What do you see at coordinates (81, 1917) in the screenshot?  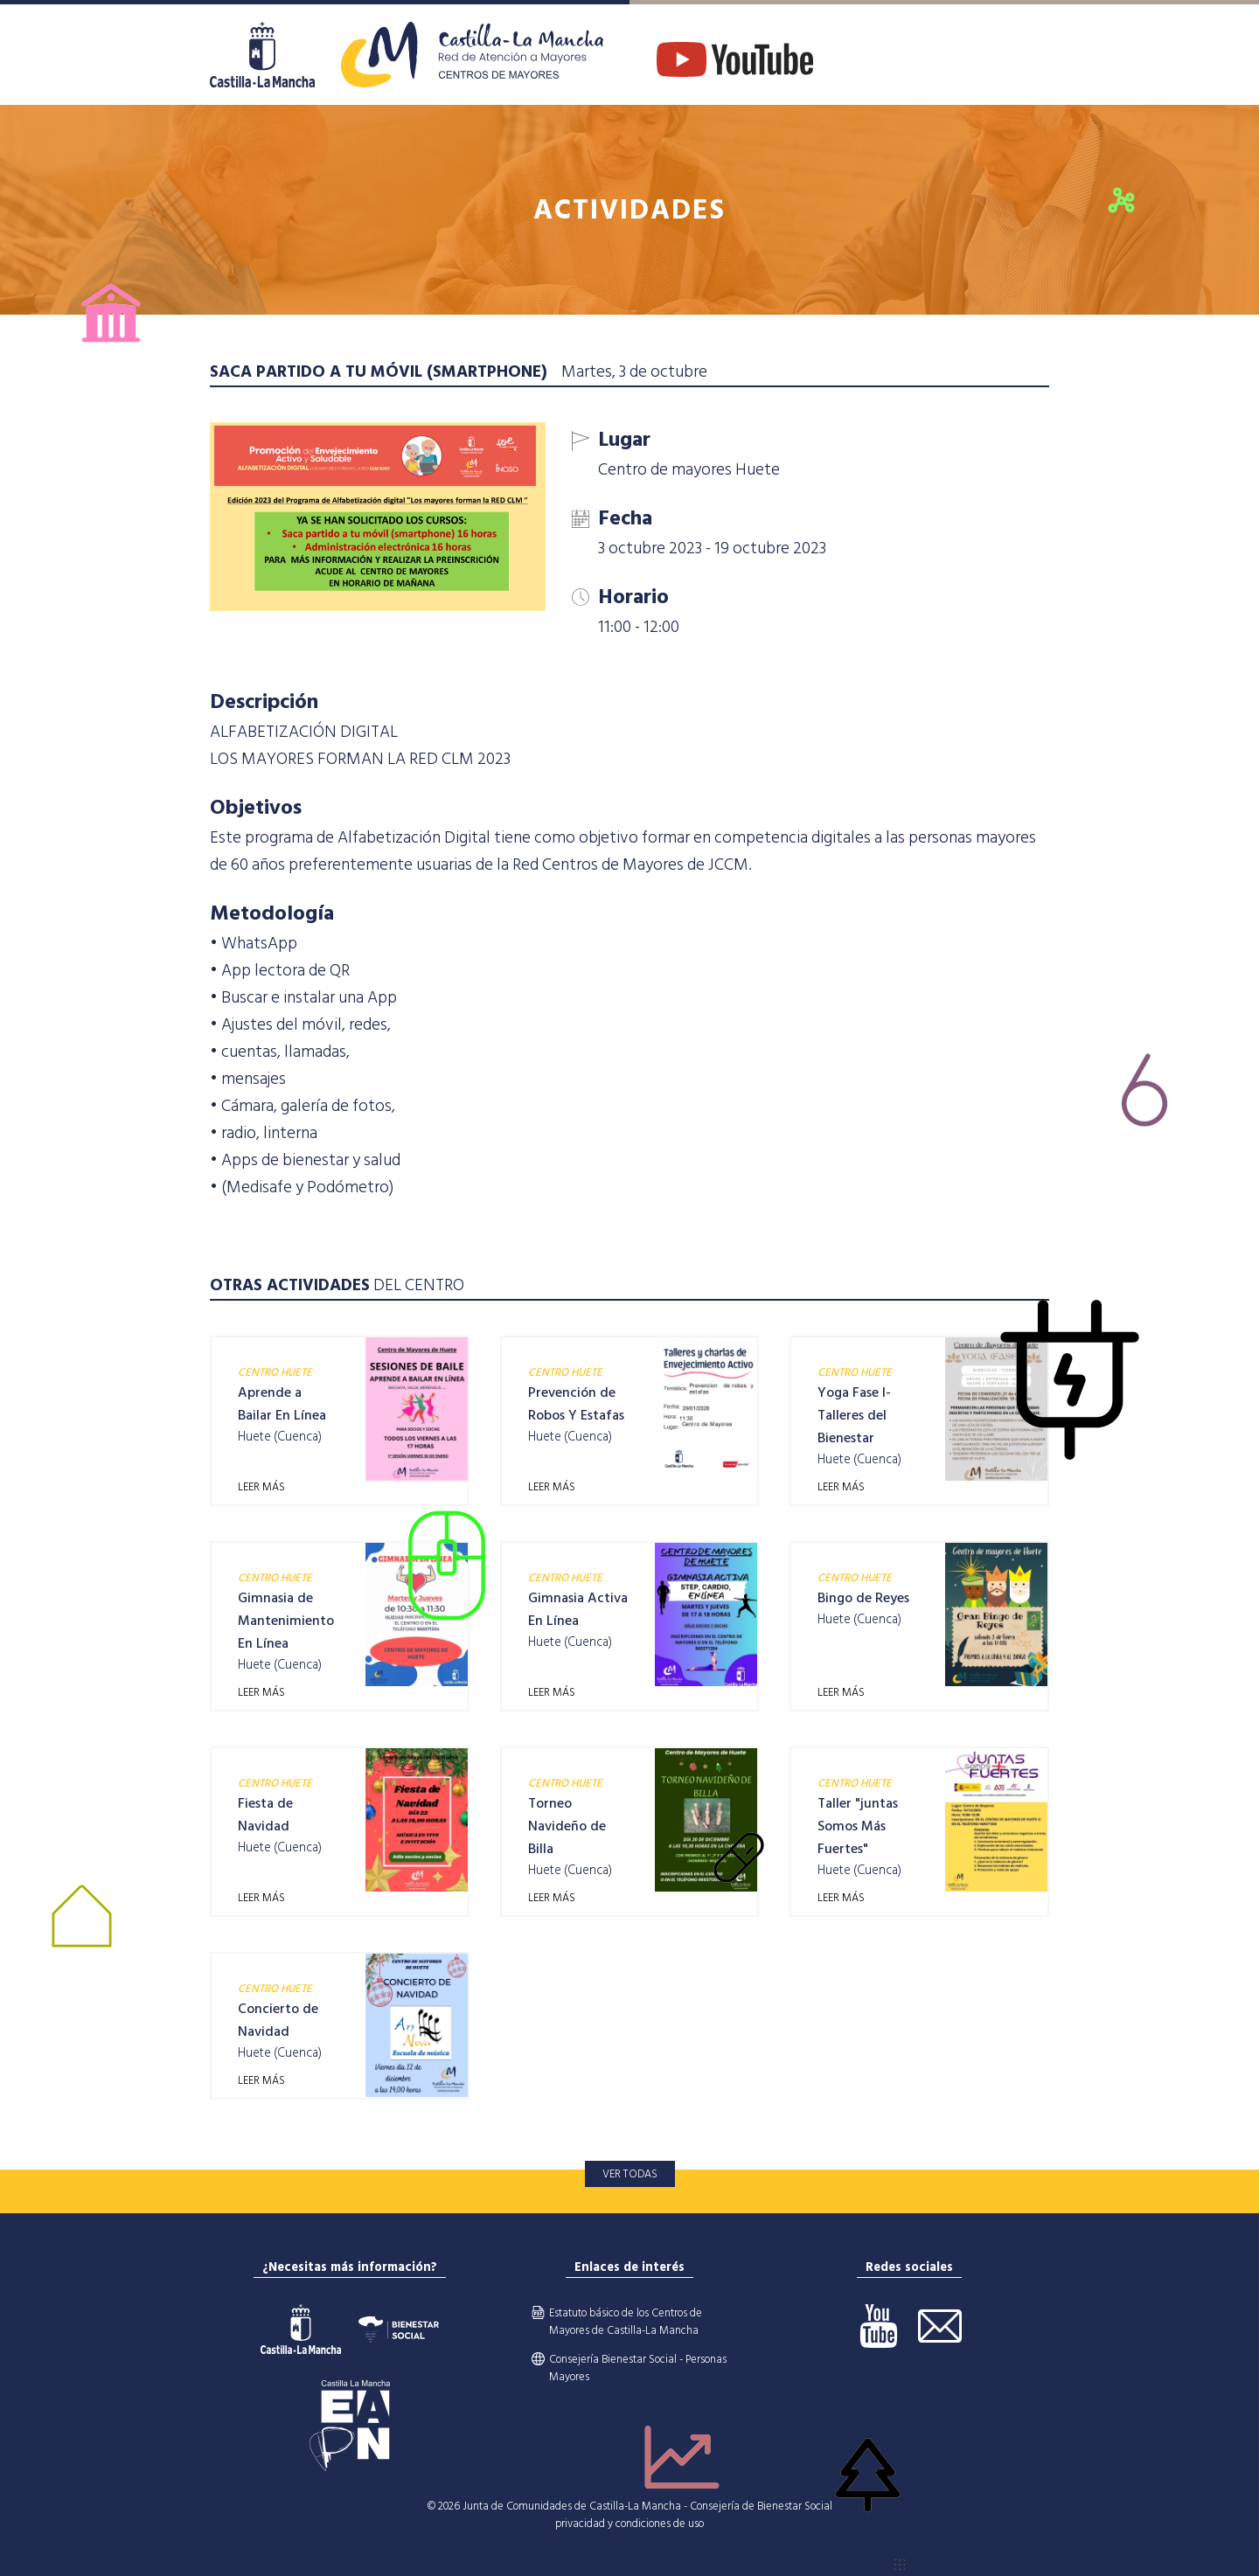 I see `navigate to home screen` at bounding box center [81, 1917].